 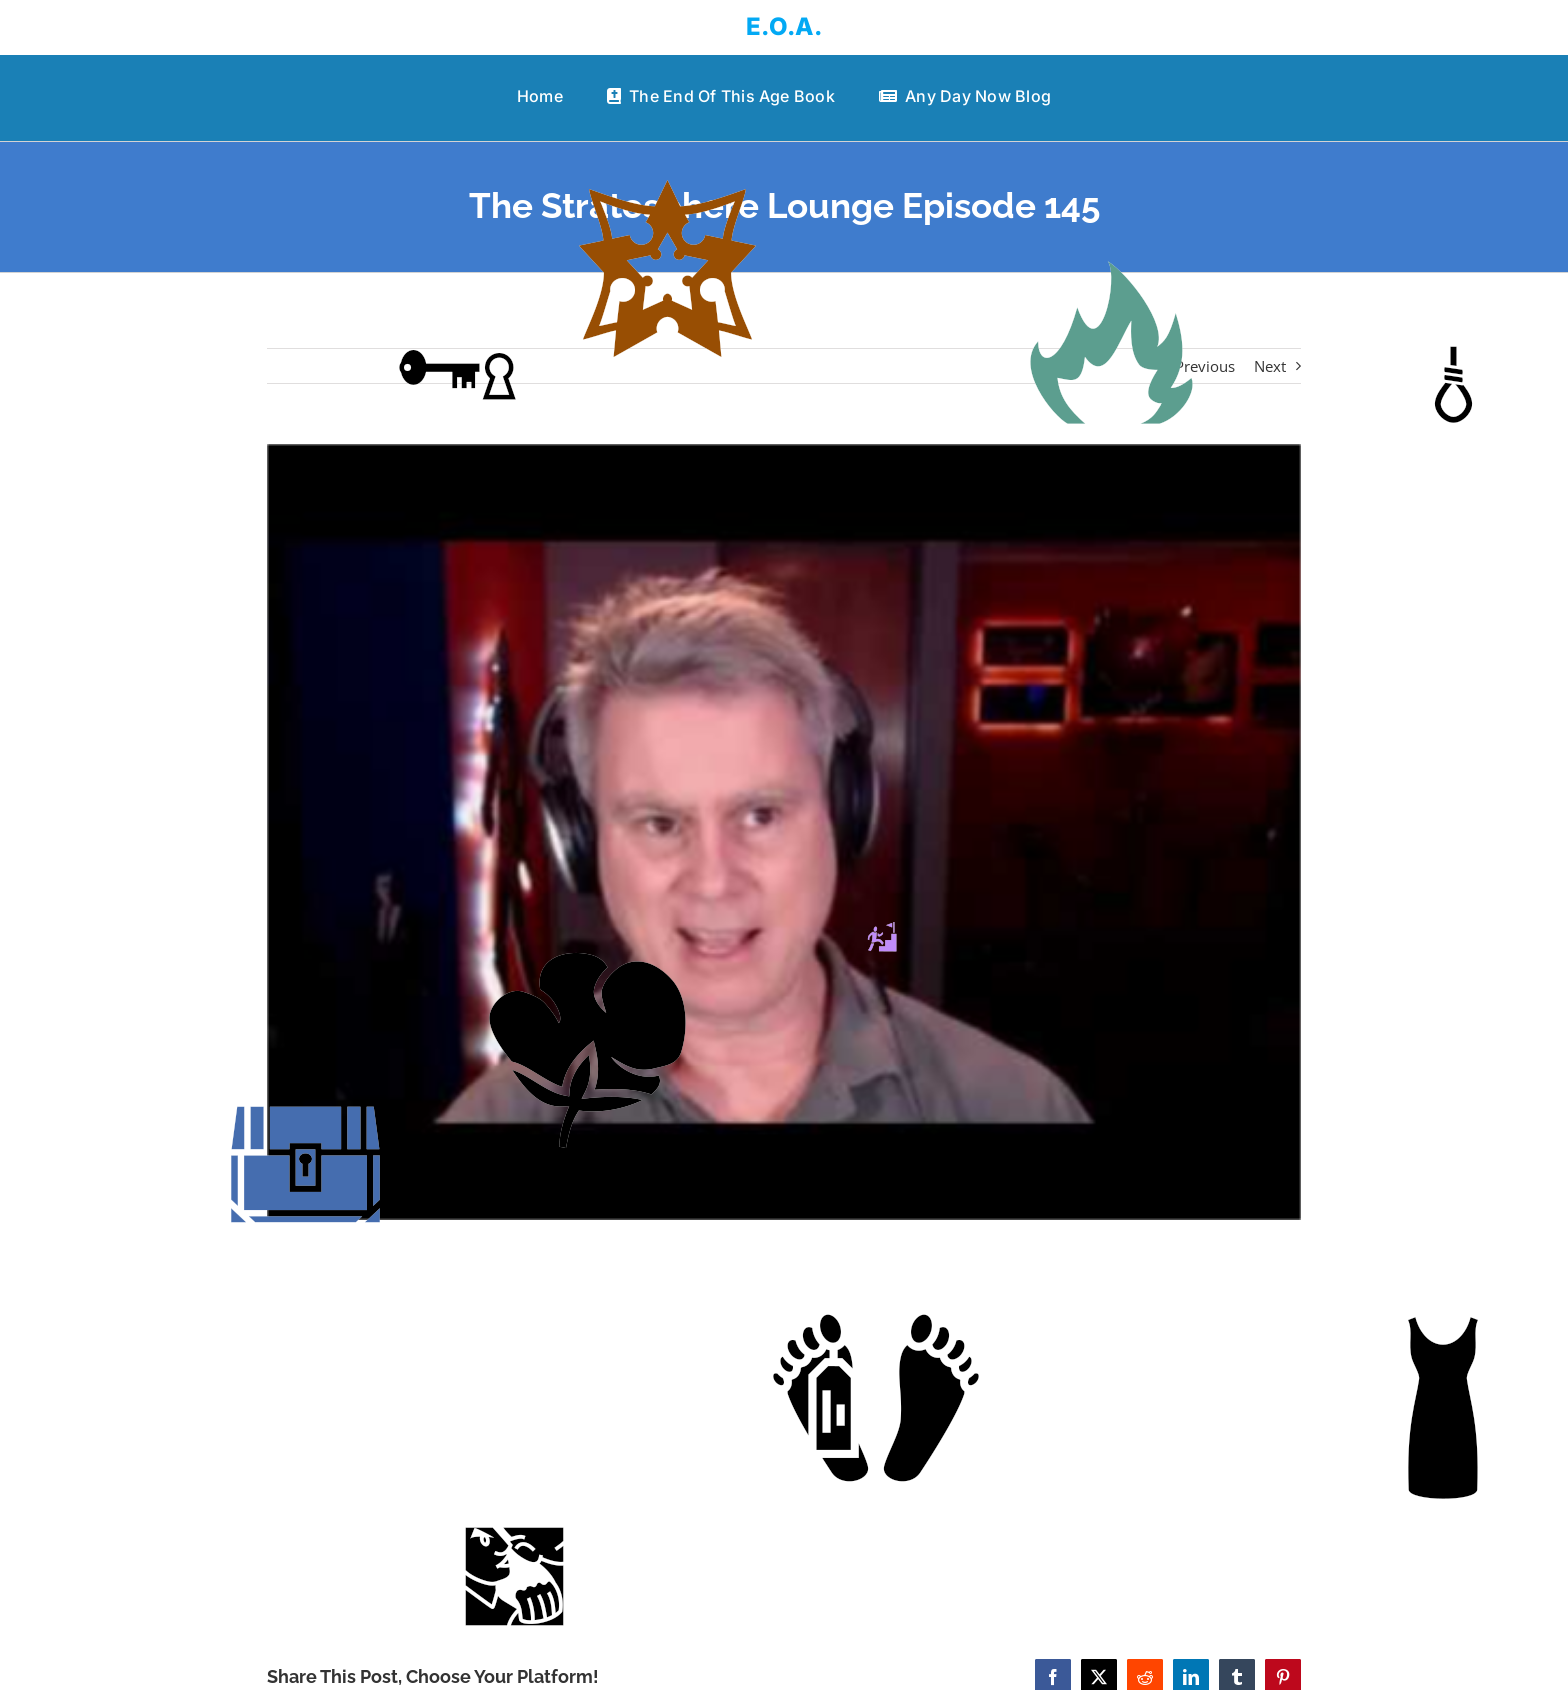 What do you see at coordinates (1111, 342) in the screenshot?
I see `indicates trending or popular content` at bounding box center [1111, 342].